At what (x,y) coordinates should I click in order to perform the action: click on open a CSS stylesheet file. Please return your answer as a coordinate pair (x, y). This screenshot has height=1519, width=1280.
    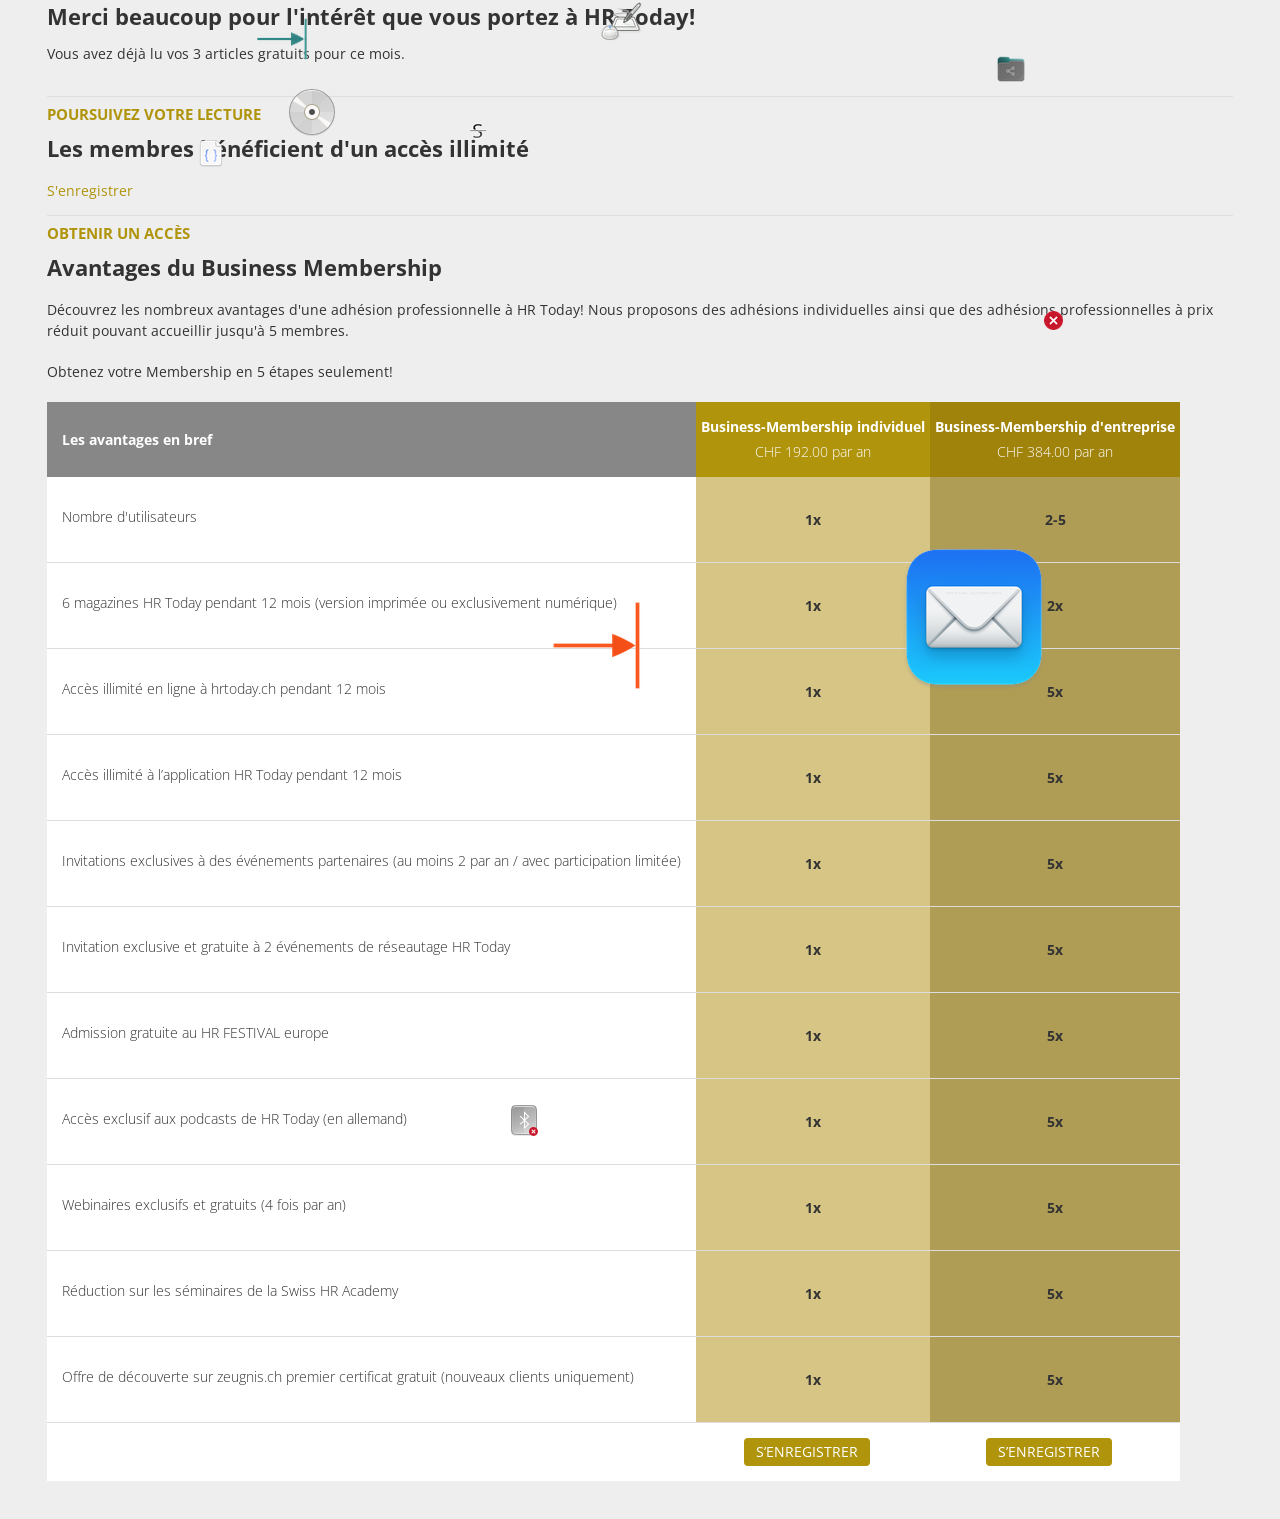
    Looking at the image, I should click on (211, 153).